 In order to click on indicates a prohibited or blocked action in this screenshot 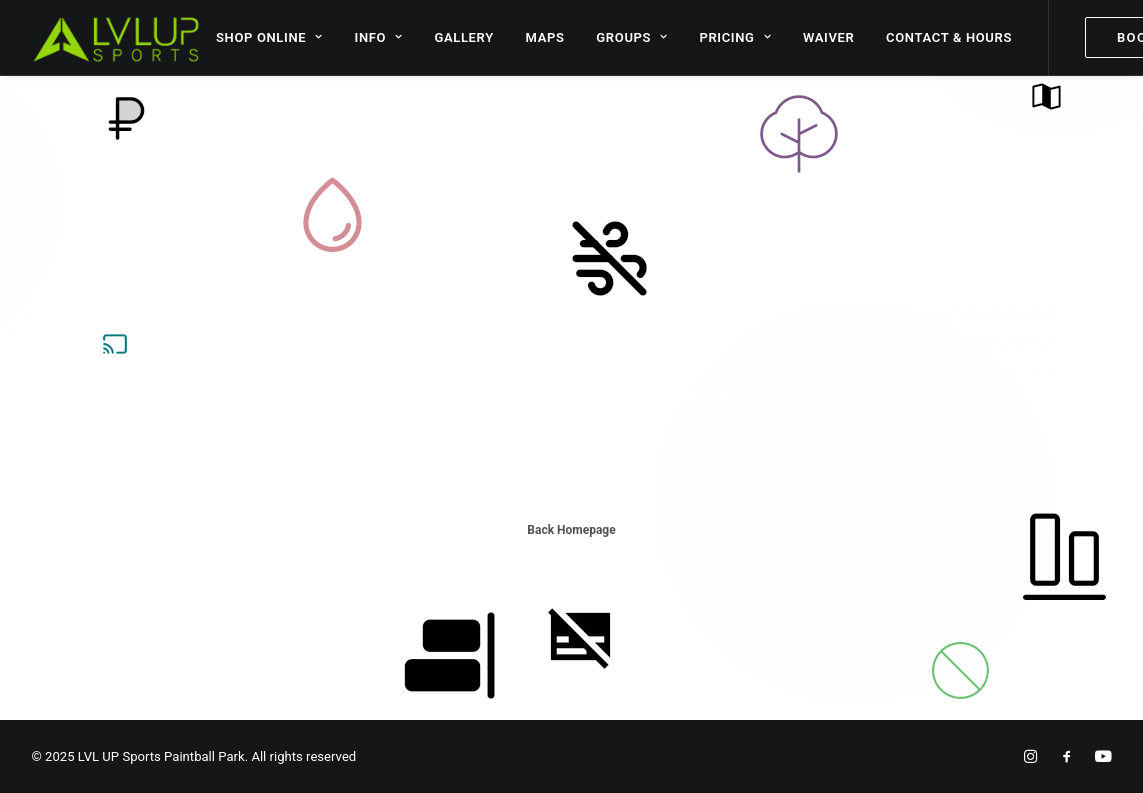, I will do `click(960, 670)`.